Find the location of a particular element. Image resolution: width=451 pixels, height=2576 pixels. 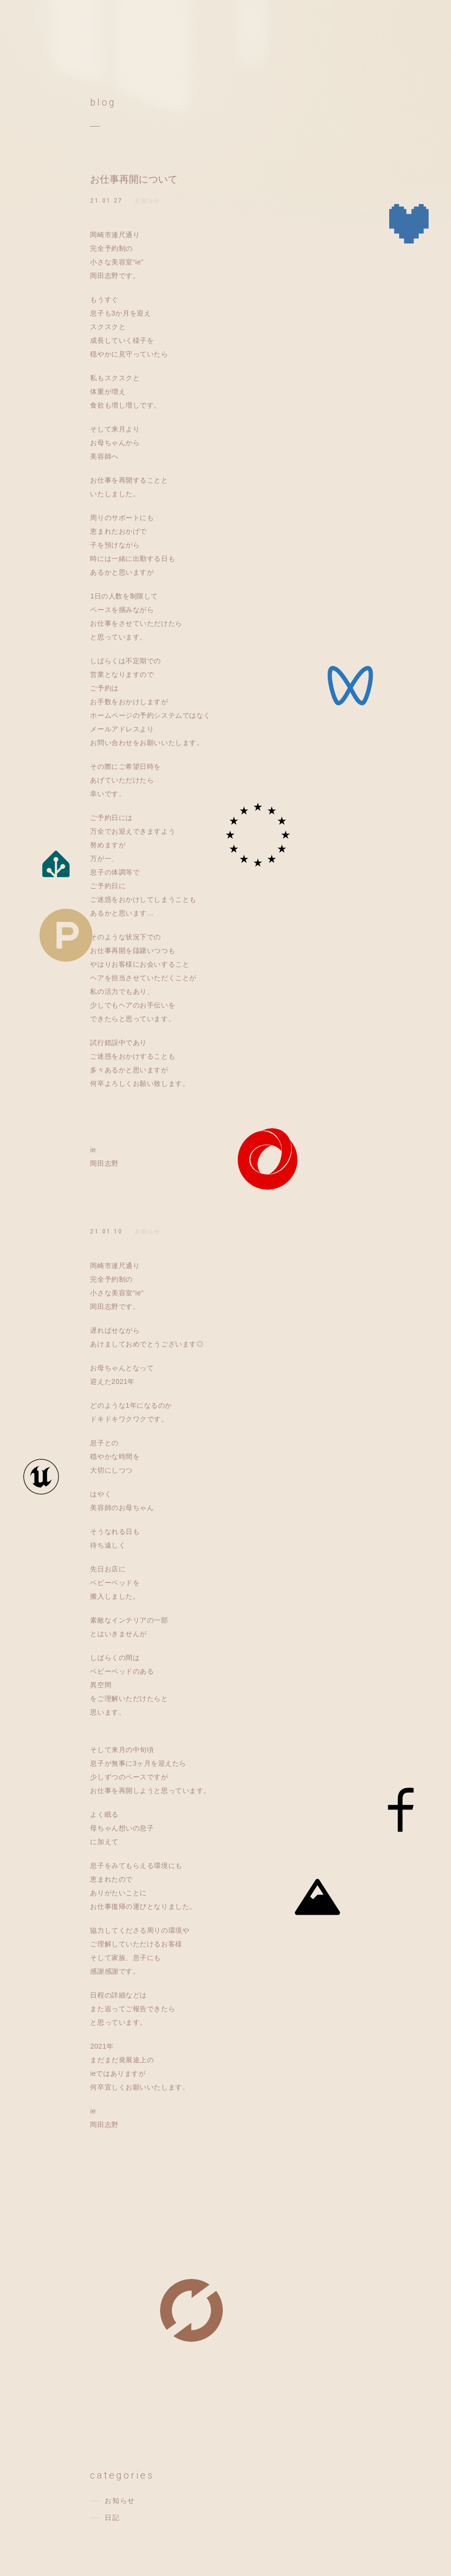

snowpack javascript build tool logo is located at coordinates (317, 1897).